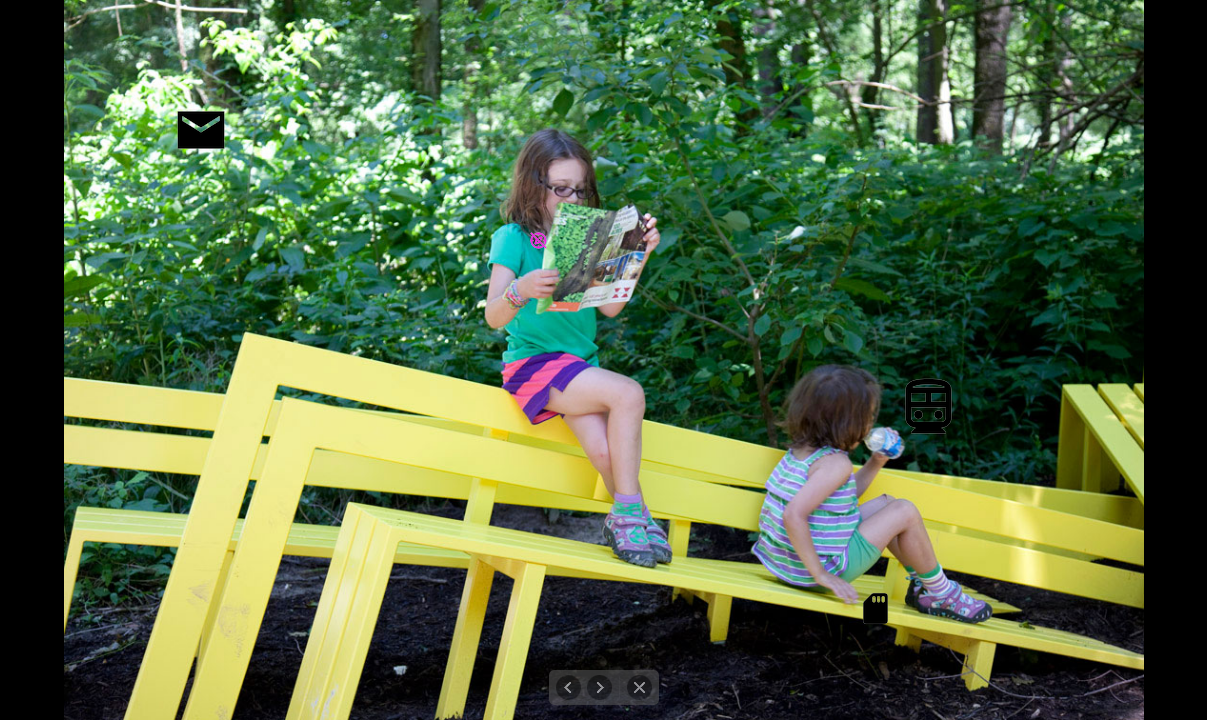 This screenshot has height=720, width=1207. I want to click on compass or navigation feature disabled, so click(538, 240).